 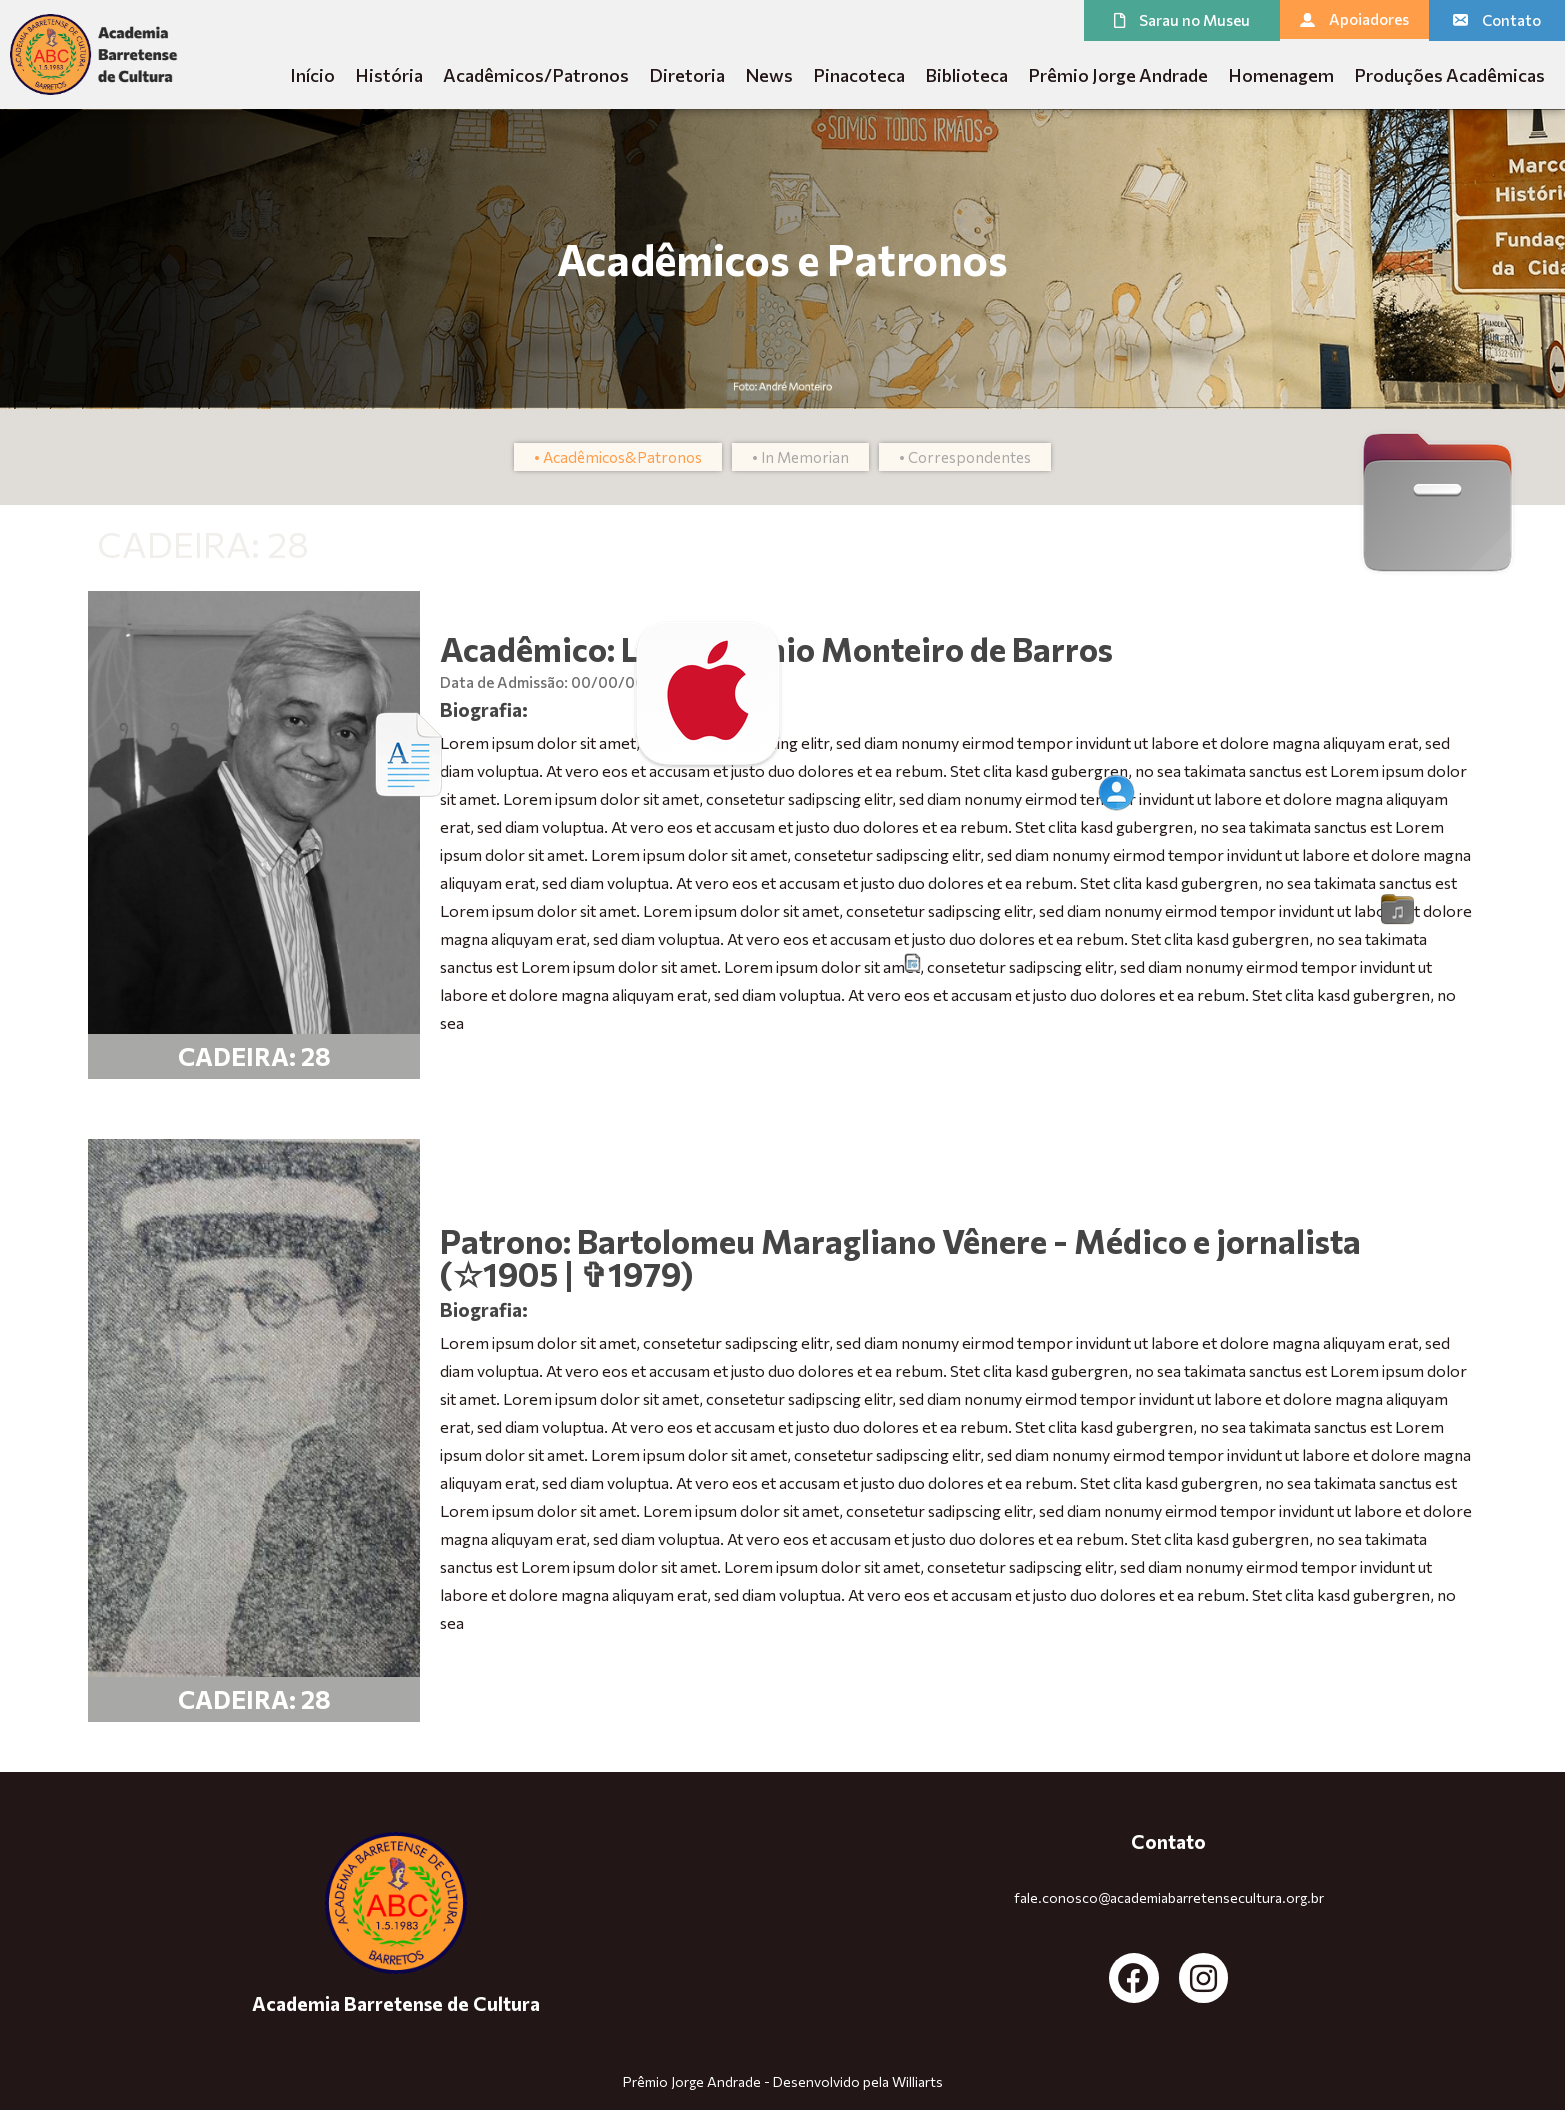 I want to click on open the file manager application, so click(x=1437, y=502).